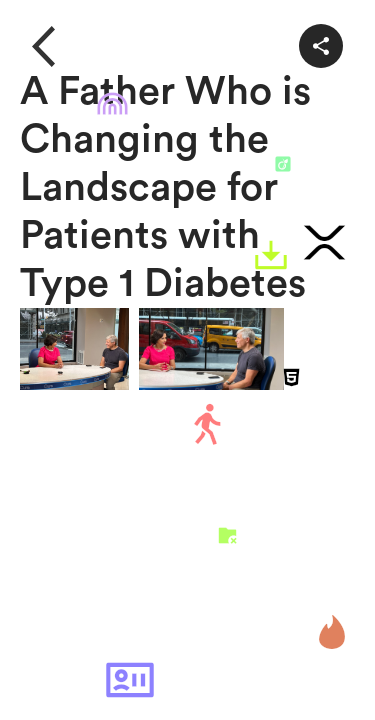 The width and height of the screenshot is (375, 720). I want to click on open the tinder dating app, so click(332, 632).